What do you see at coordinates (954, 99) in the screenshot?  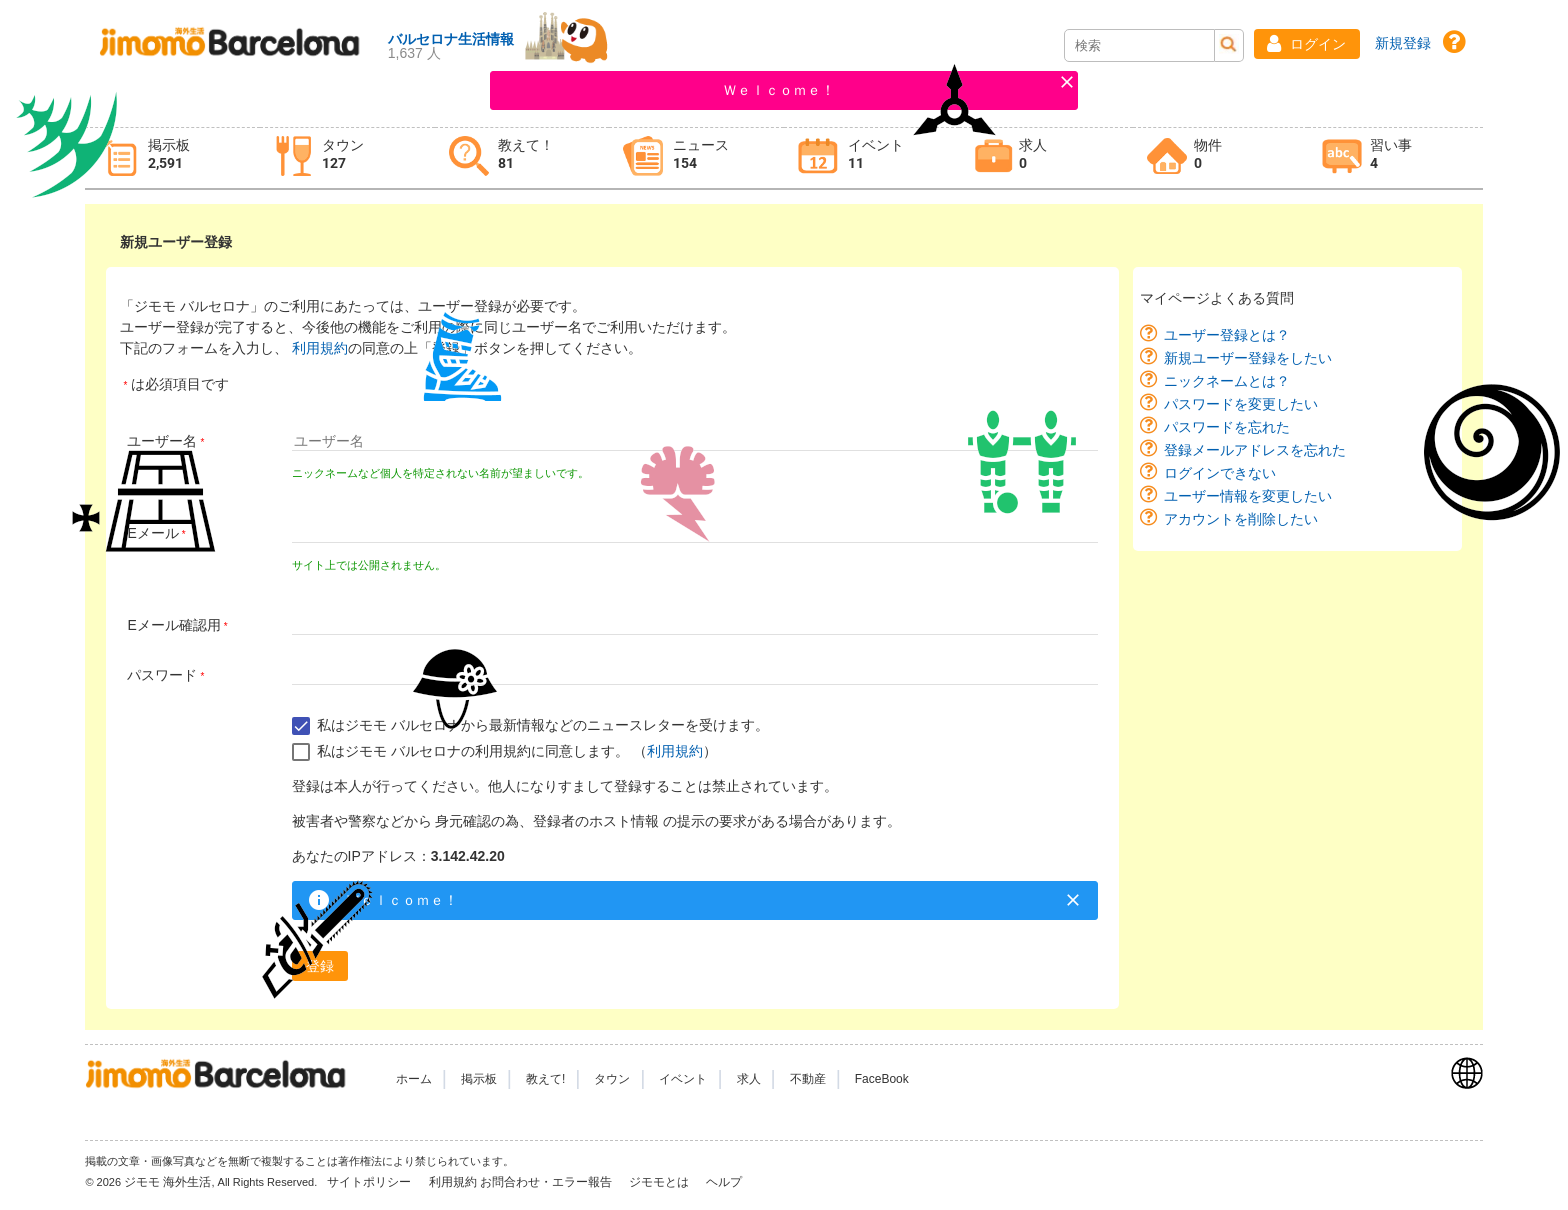 I see `throwing weapon icon in a game inventory` at bounding box center [954, 99].